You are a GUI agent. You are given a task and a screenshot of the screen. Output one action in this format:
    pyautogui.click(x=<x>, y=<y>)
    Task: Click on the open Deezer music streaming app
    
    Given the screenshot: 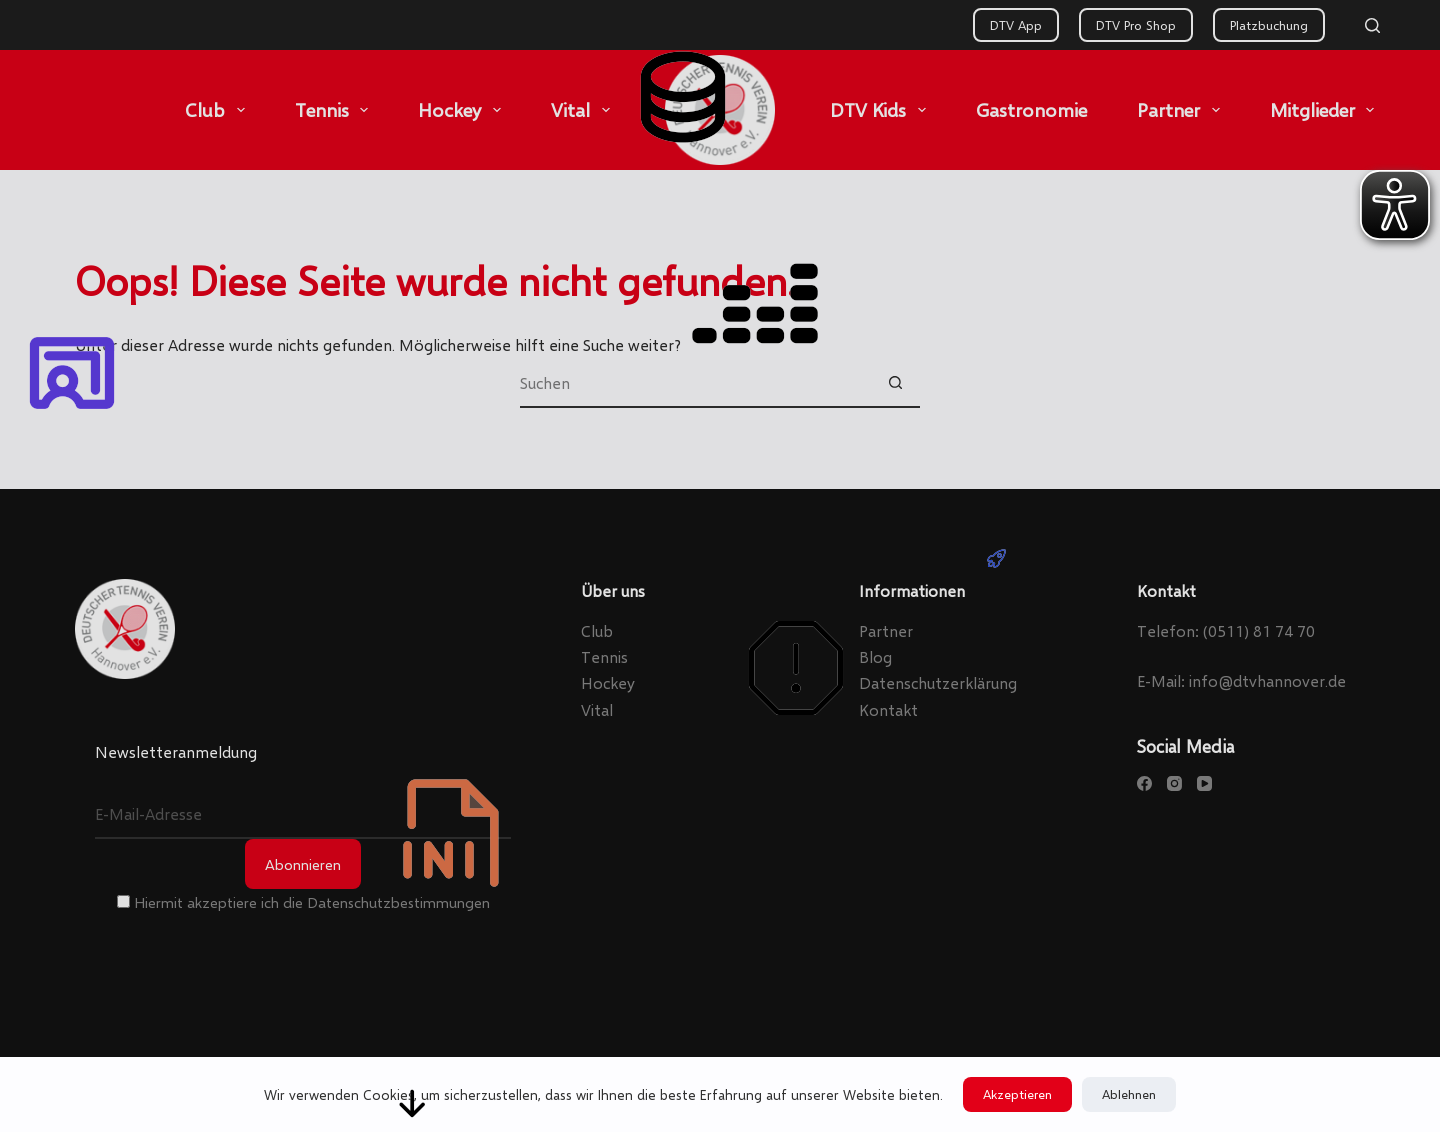 What is the action you would take?
    pyautogui.click(x=753, y=306)
    